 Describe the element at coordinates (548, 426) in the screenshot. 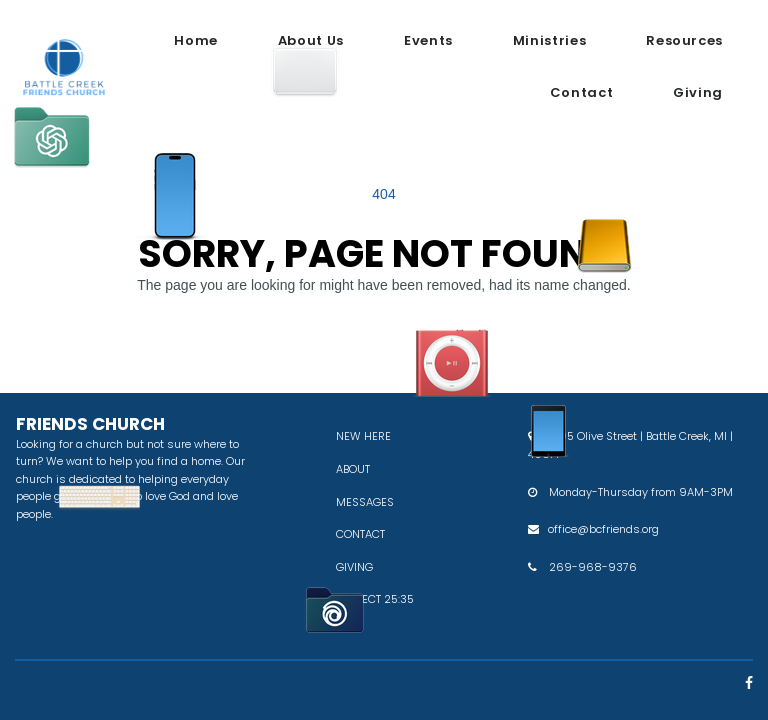

I see `iPad mini device connected via cellular` at that location.